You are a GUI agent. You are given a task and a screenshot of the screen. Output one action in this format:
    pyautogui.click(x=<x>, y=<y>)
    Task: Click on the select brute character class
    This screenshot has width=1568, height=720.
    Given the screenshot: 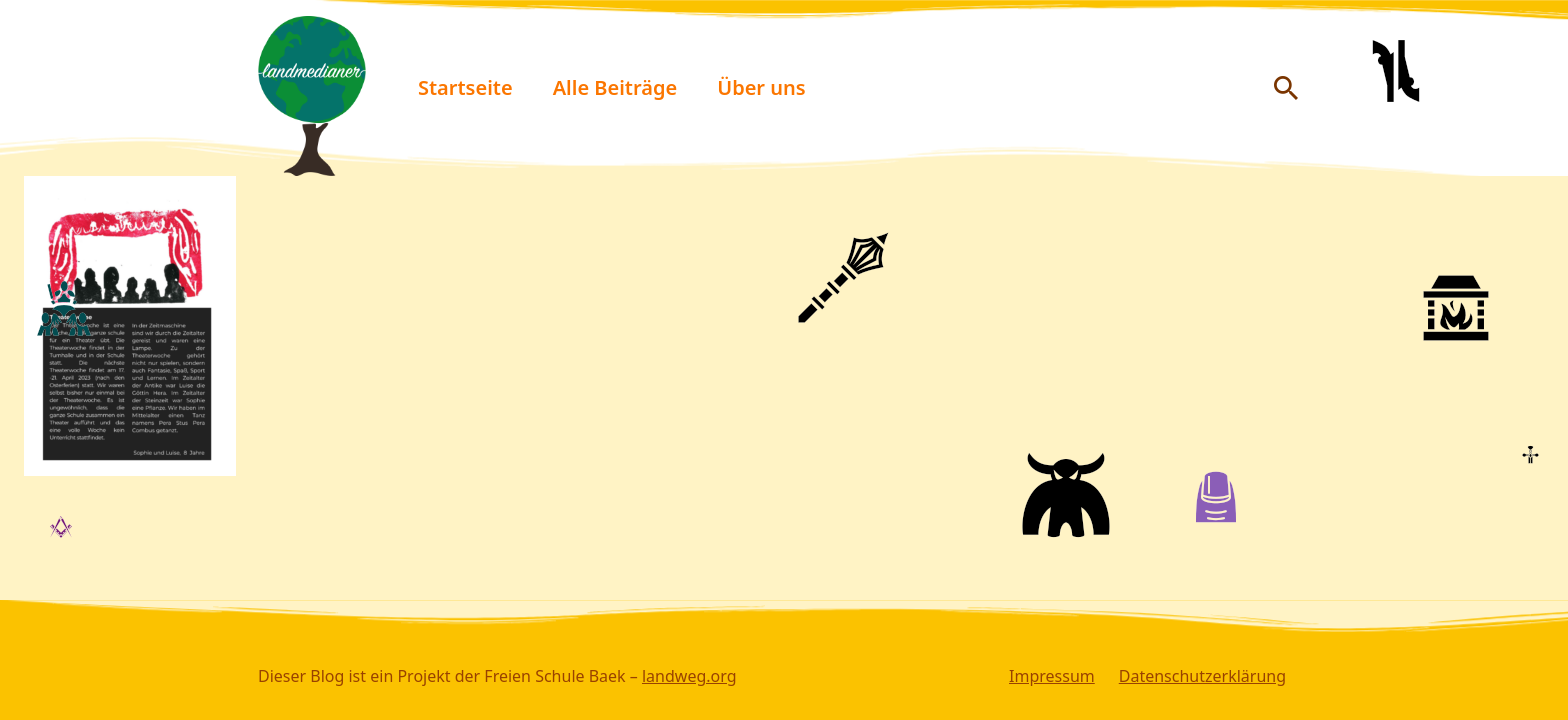 What is the action you would take?
    pyautogui.click(x=1066, y=495)
    